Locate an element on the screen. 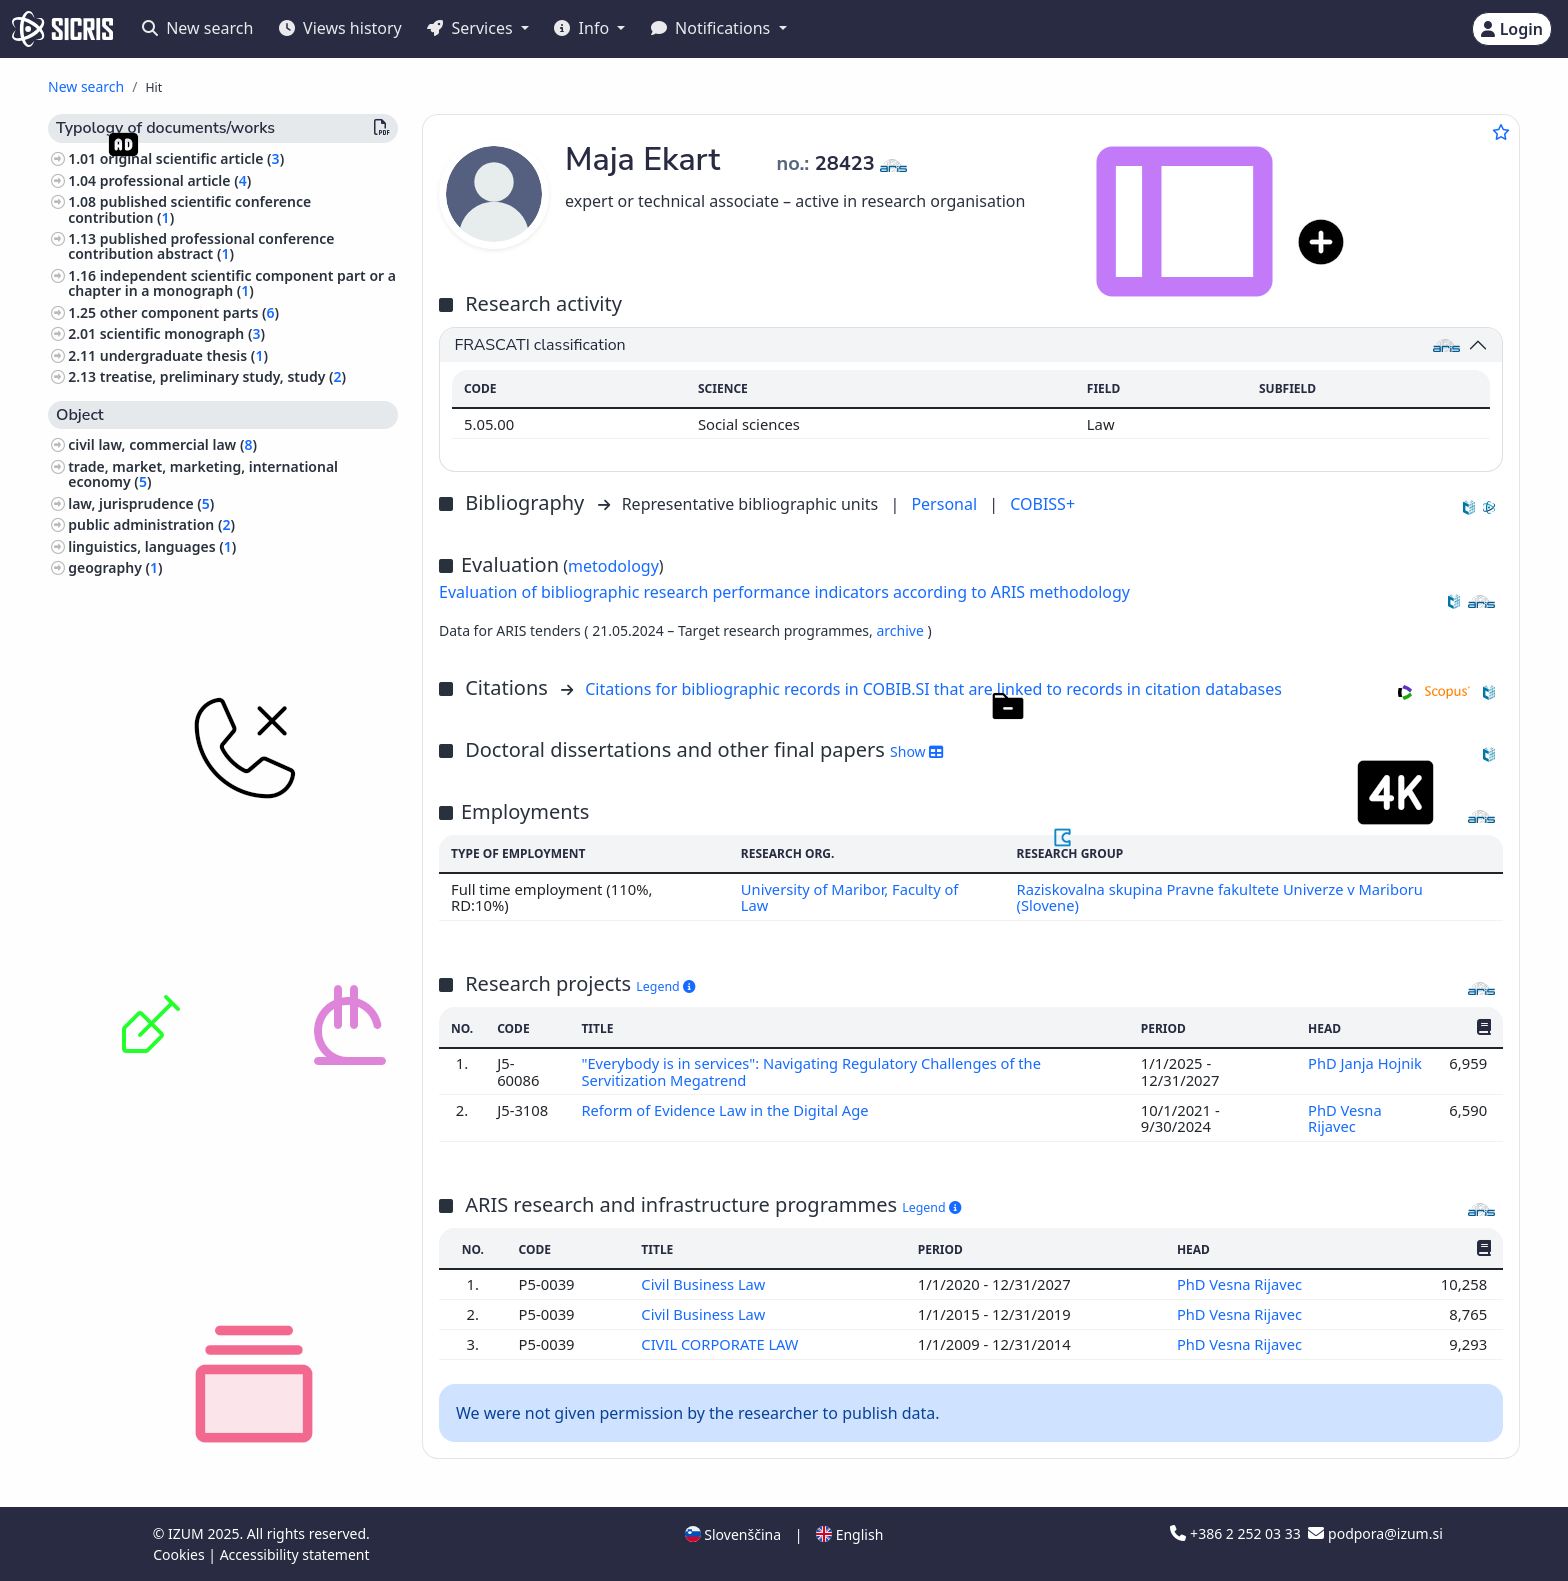 The image size is (1568, 1581). toggle sidebar panel visibility is located at coordinates (1184, 221).